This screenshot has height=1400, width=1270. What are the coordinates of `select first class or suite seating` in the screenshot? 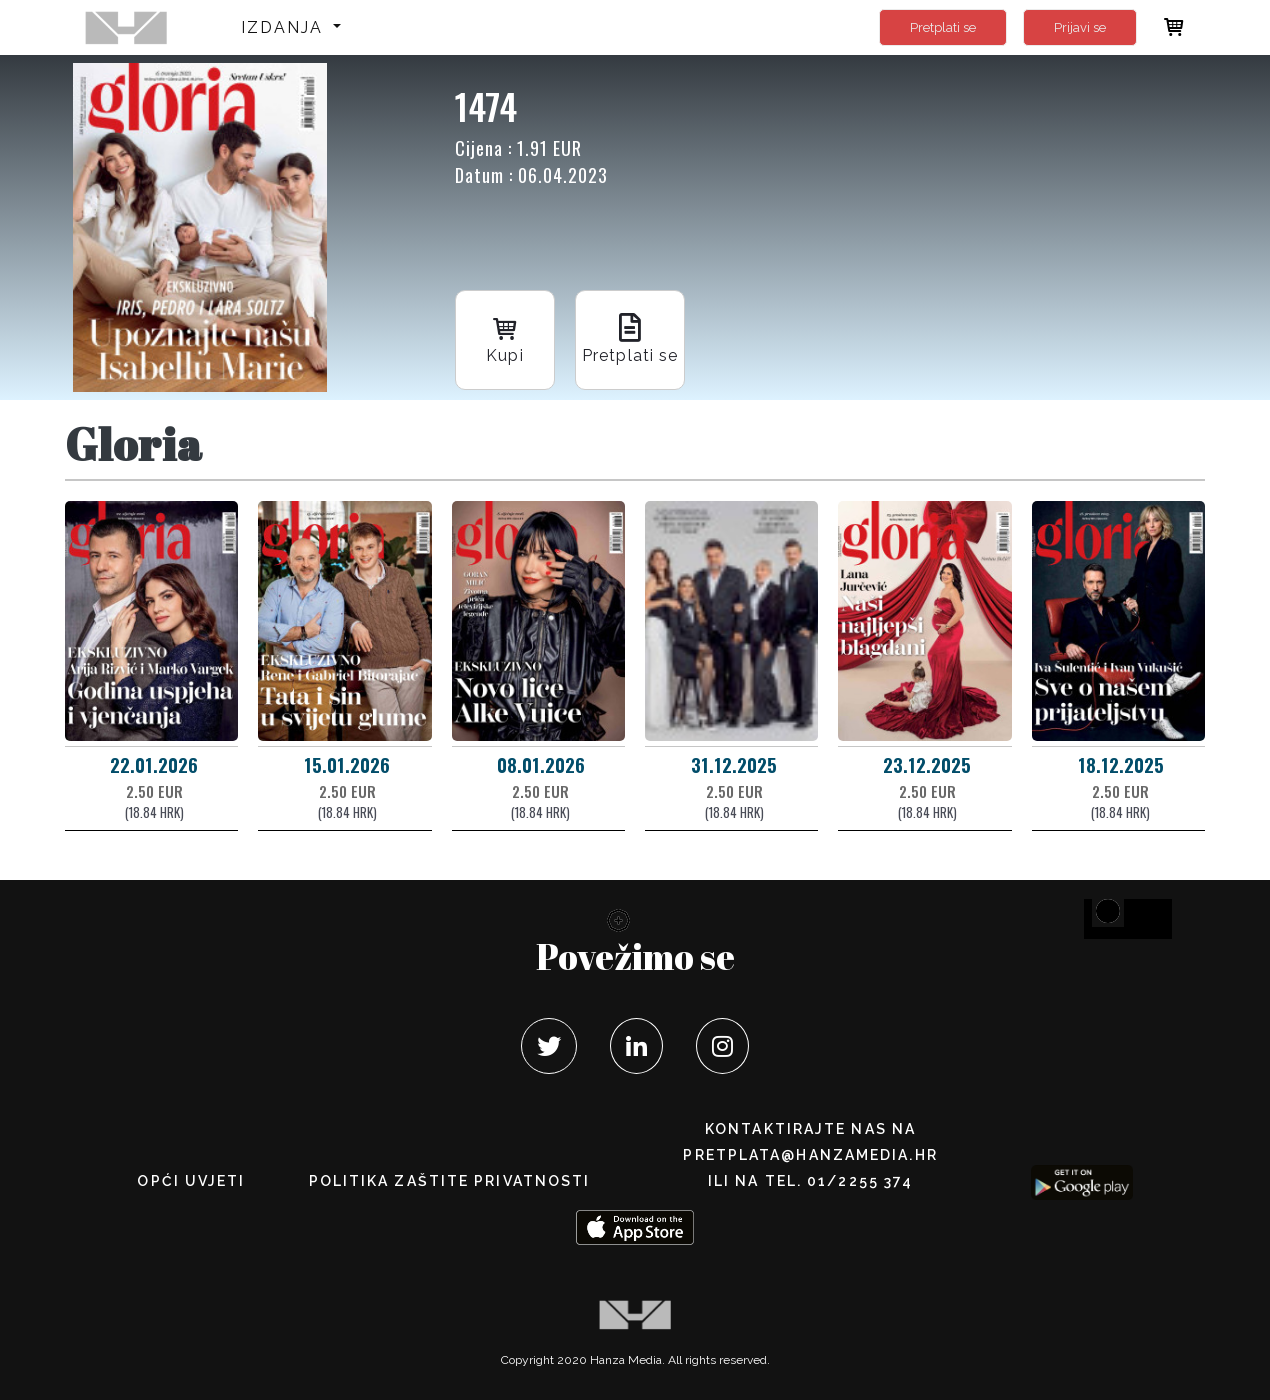 It's located at (1128, 919).